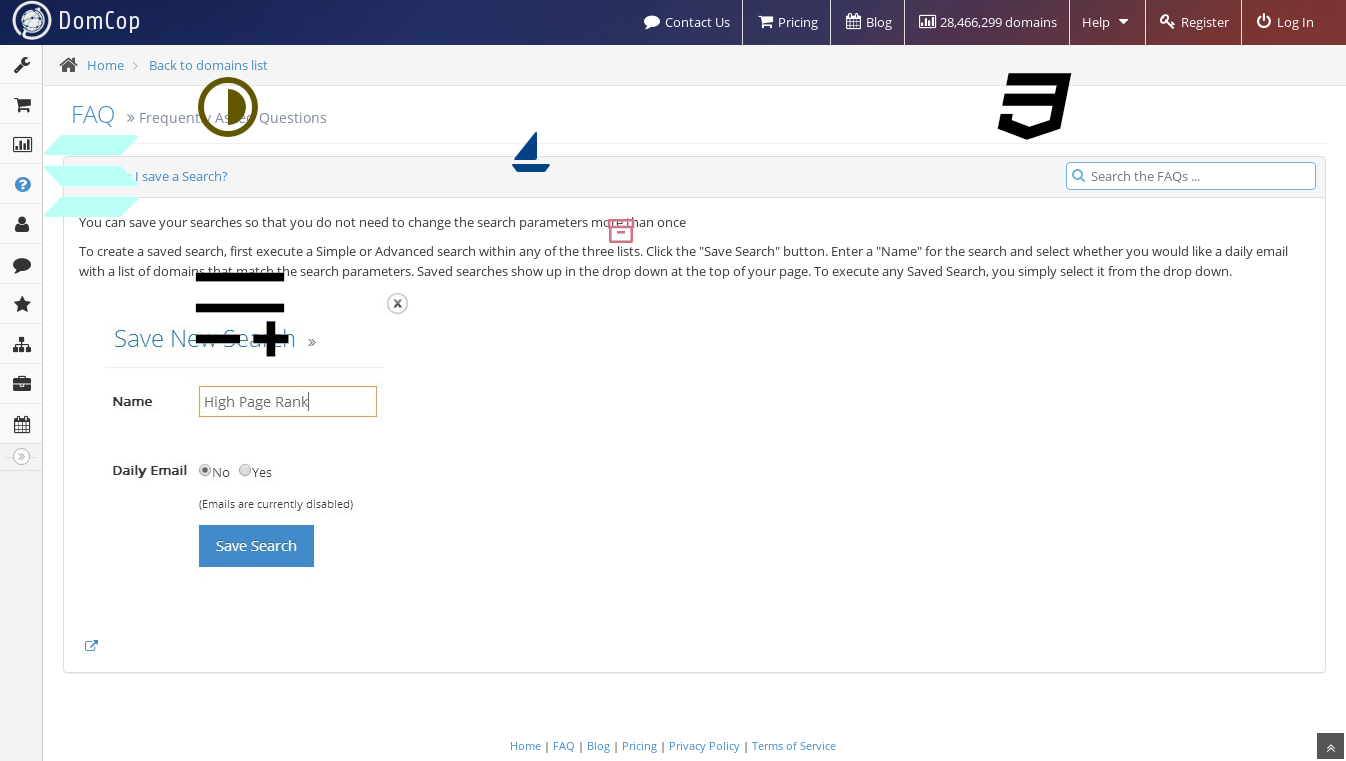 The image size is (1346, 761). What do you see at coordinates (531, 152) in the screenshot?
I see `view nearby marina or sailing destinations` at bounding box center [531, 152].